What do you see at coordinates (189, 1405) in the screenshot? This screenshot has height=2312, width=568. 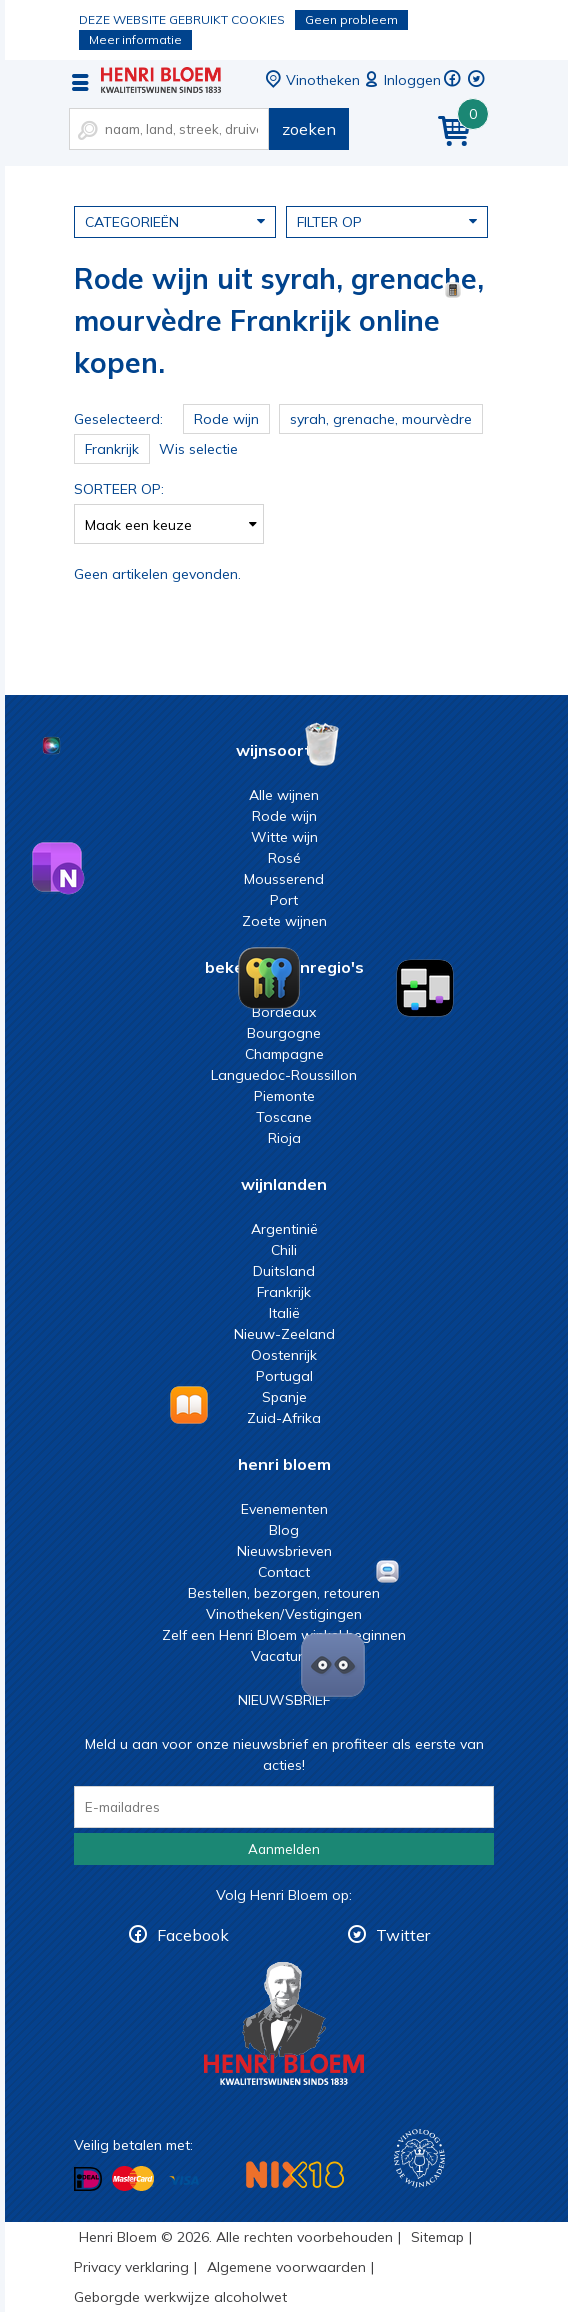 I see `open Apple Books app` at bounding box center [189, 1405].